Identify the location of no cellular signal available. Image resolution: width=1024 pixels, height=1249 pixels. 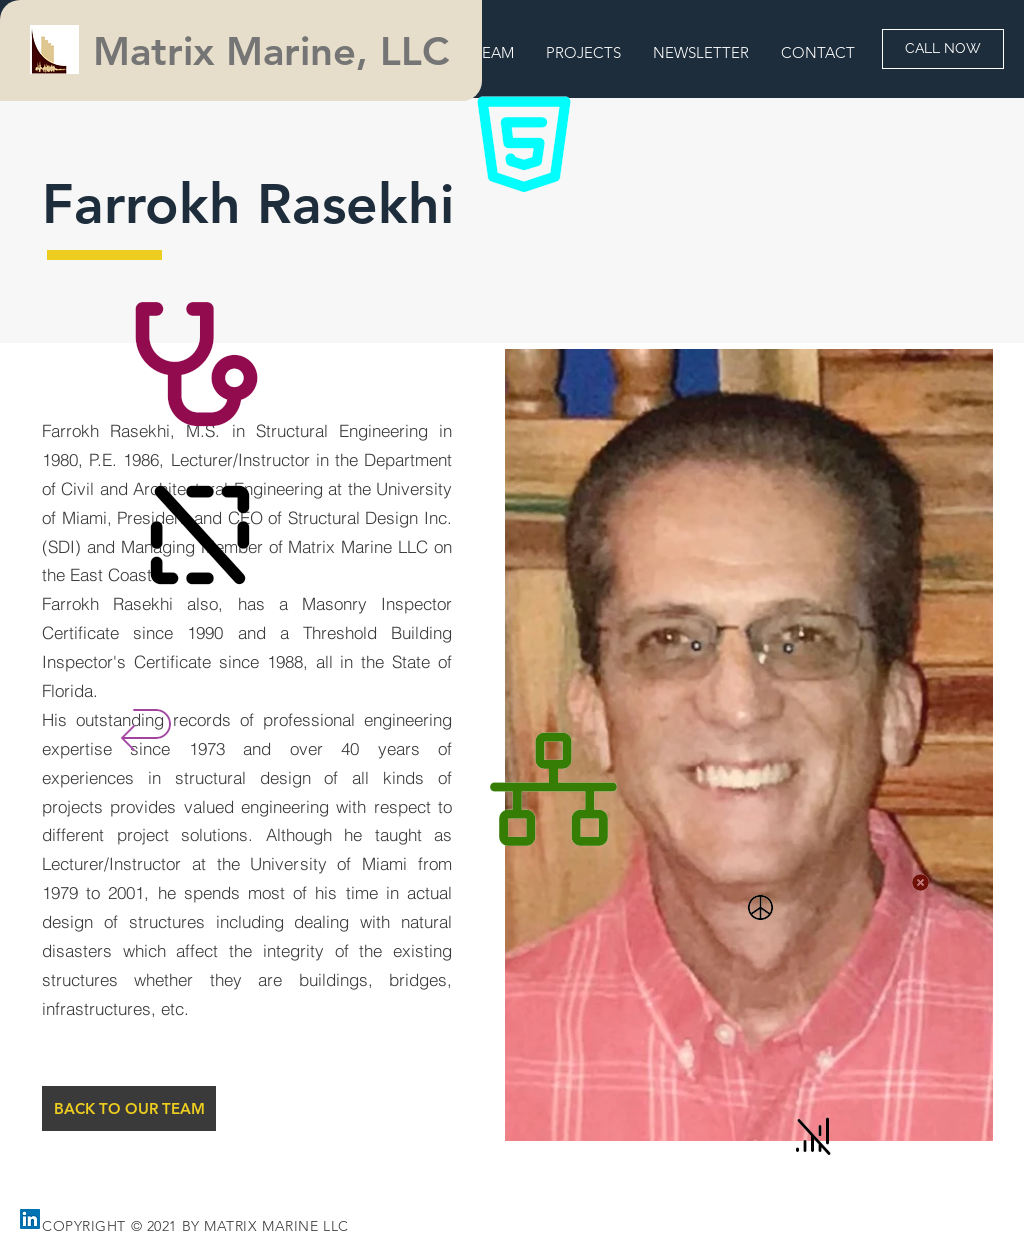
(814, 1137).